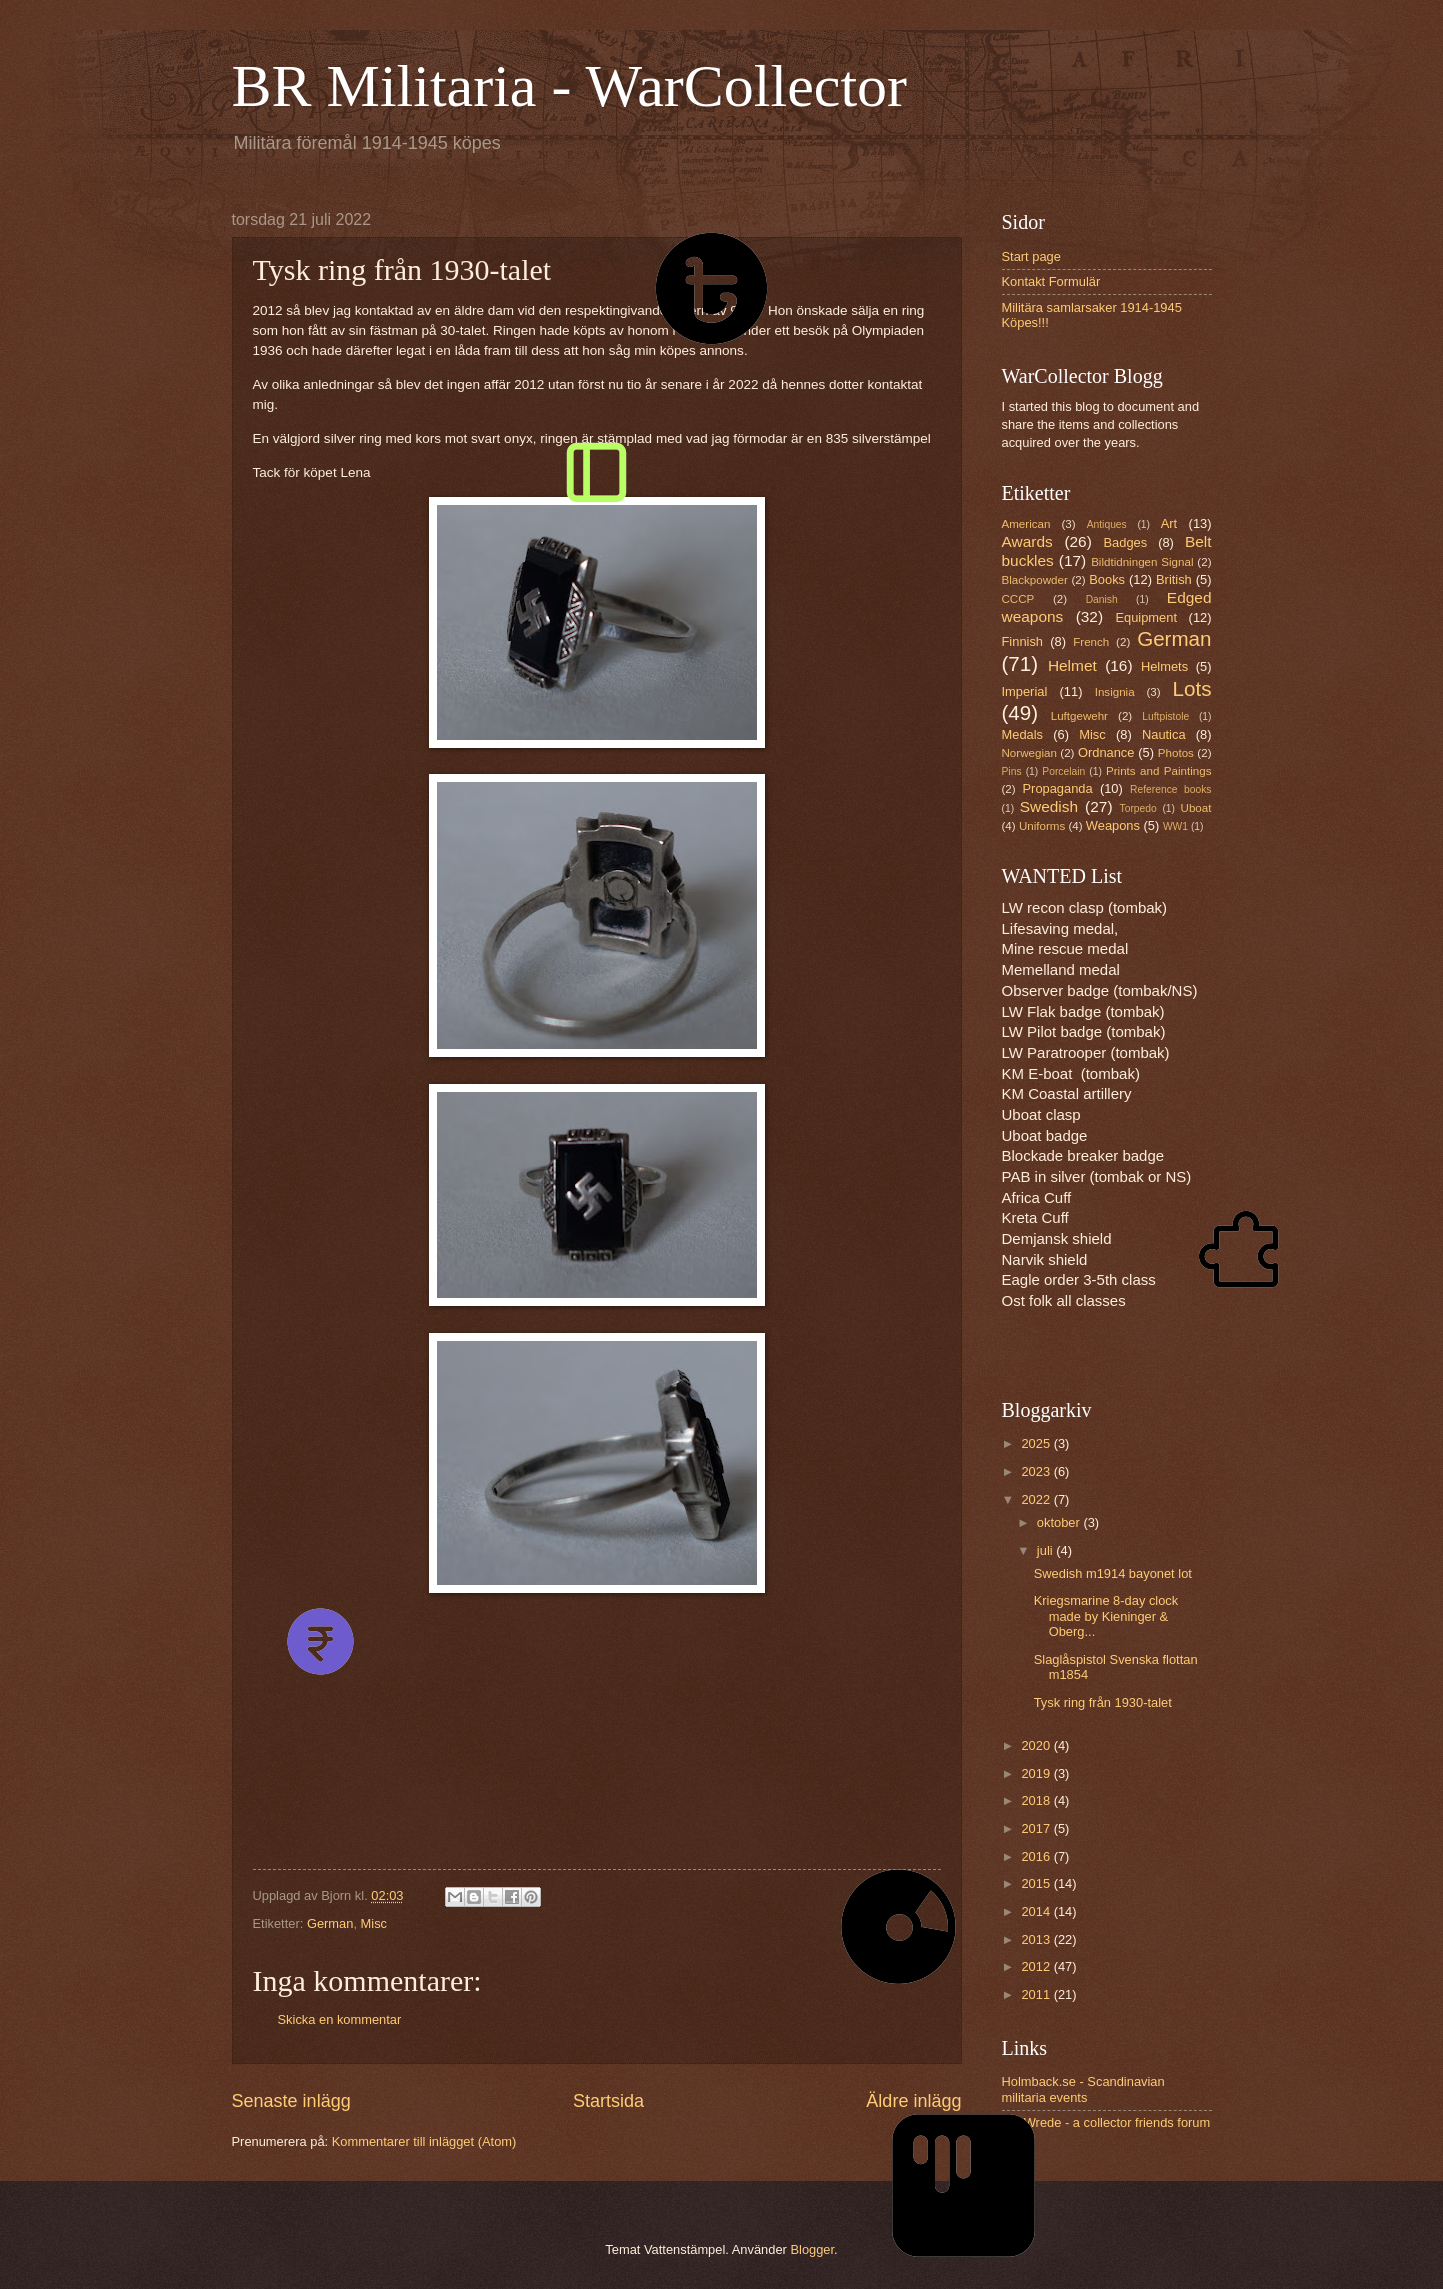 The height and width of the screenshot is (2289, 1443). Describe the element at coordinates (1243, 1252) in the screenshot. I see `access plugins or extensions` at that location.